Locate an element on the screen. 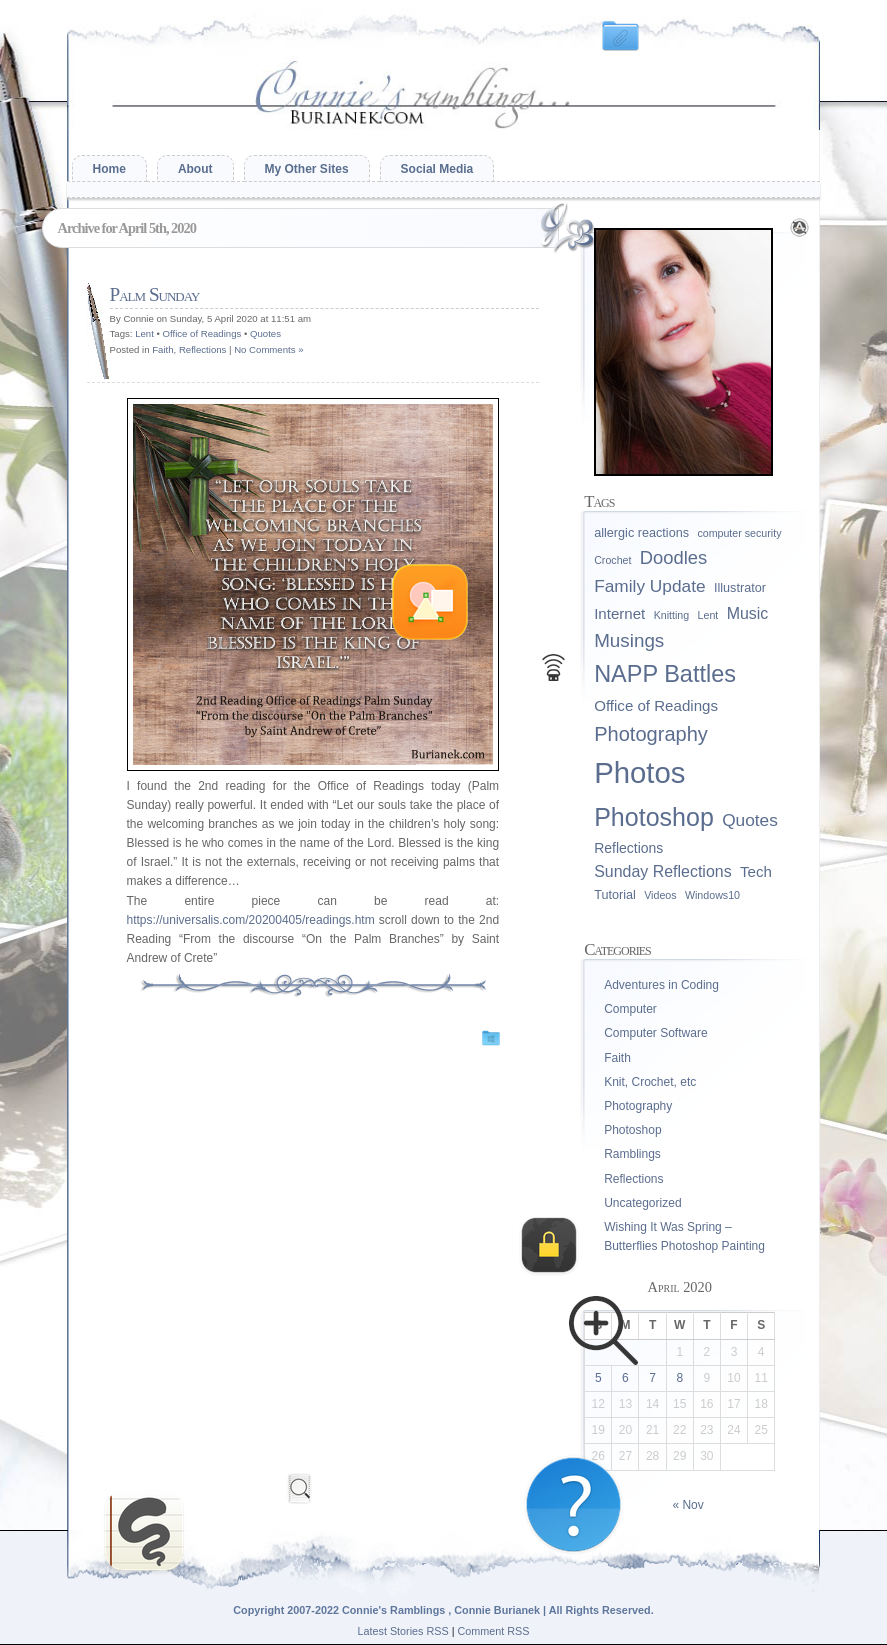 This screenshot has height=1645, width=887. zoom in or increase magnification is located at coordinates (603, 1330).